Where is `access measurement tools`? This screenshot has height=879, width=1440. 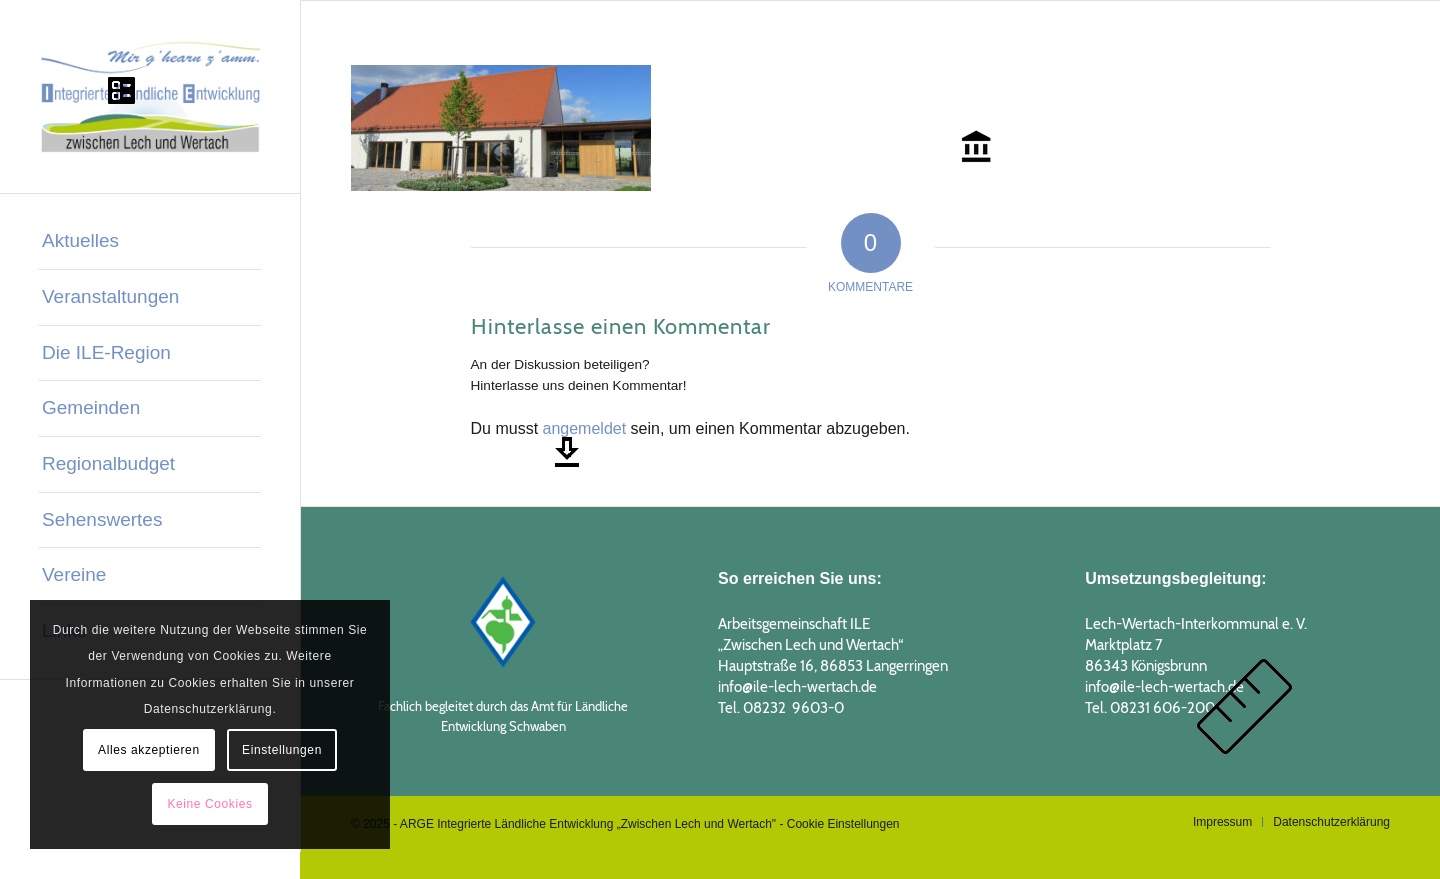 access measurement tools is located at coordinates (1244, 706).